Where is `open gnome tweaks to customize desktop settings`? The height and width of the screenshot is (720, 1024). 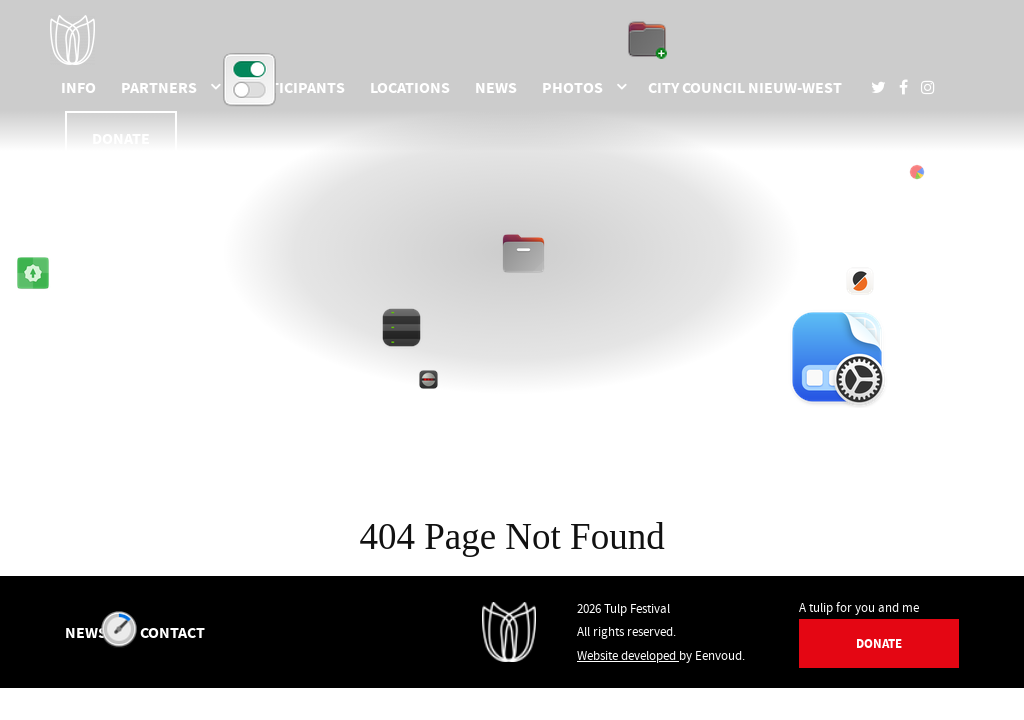
open gnome tweaks to customize desktop settings is located at coordinates (249, 79).